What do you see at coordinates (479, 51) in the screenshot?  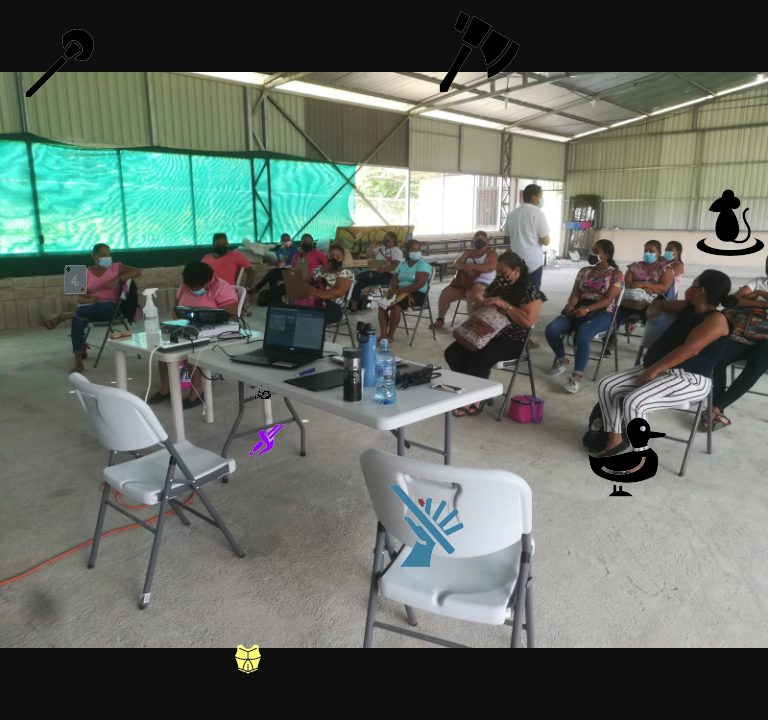 I see `fire axe tool or weapon in a game inventory` at bounding box center [479, 51].